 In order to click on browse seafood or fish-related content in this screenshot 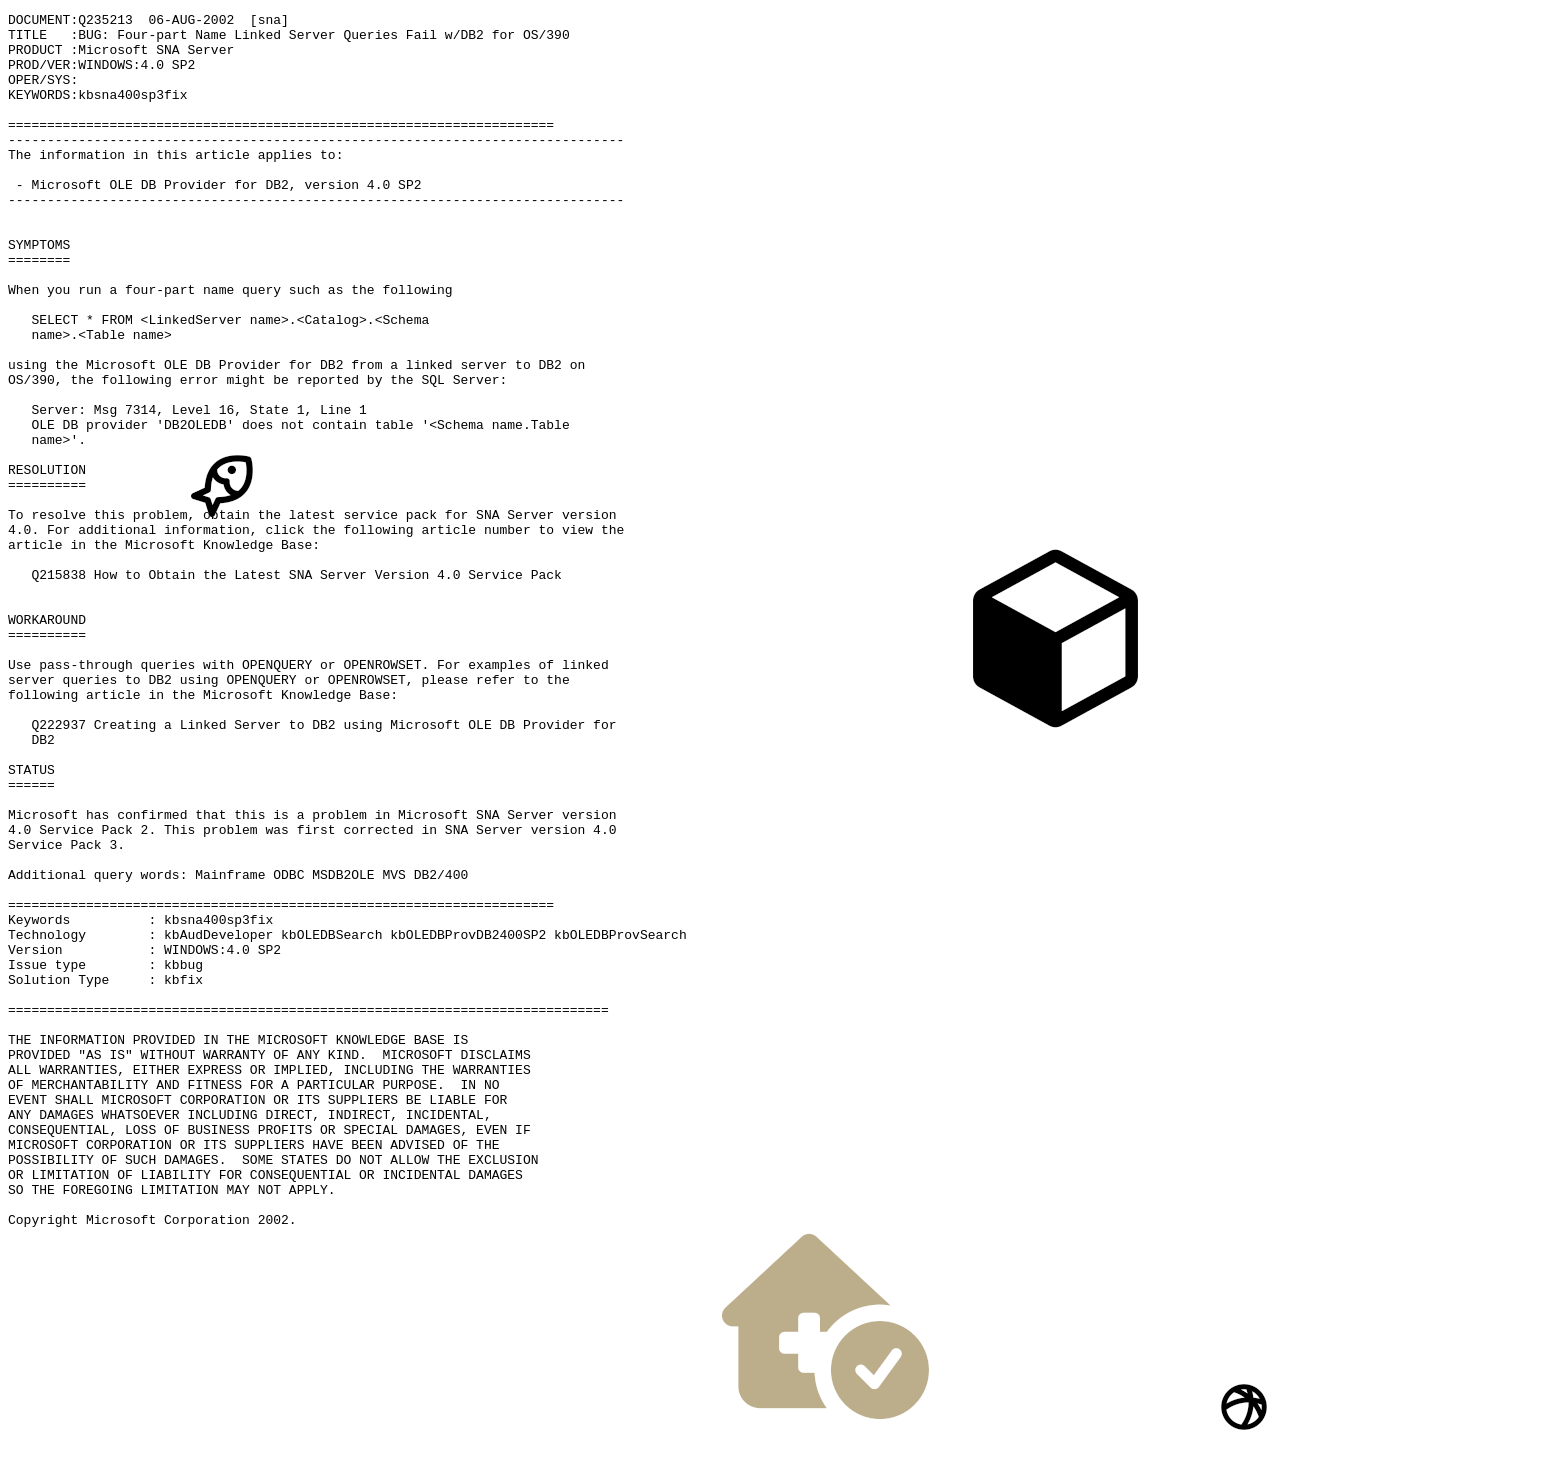, I will do `click(224, 483)`.